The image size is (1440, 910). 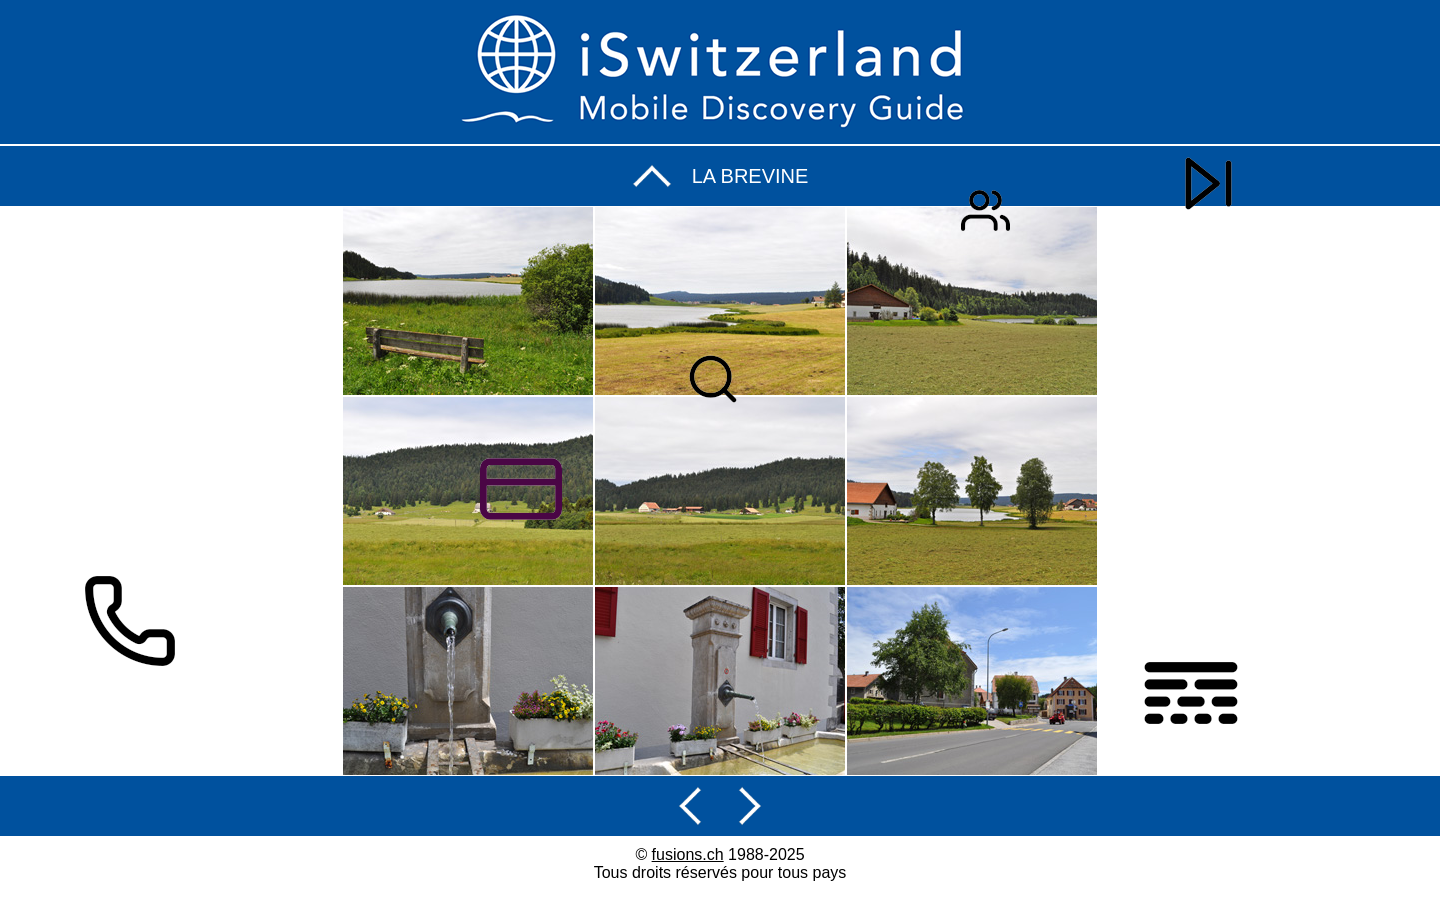 What do you see at coordinates (985, 210) in the screenshot?
I see `view all users or team members` at bounding box center [985, 210].